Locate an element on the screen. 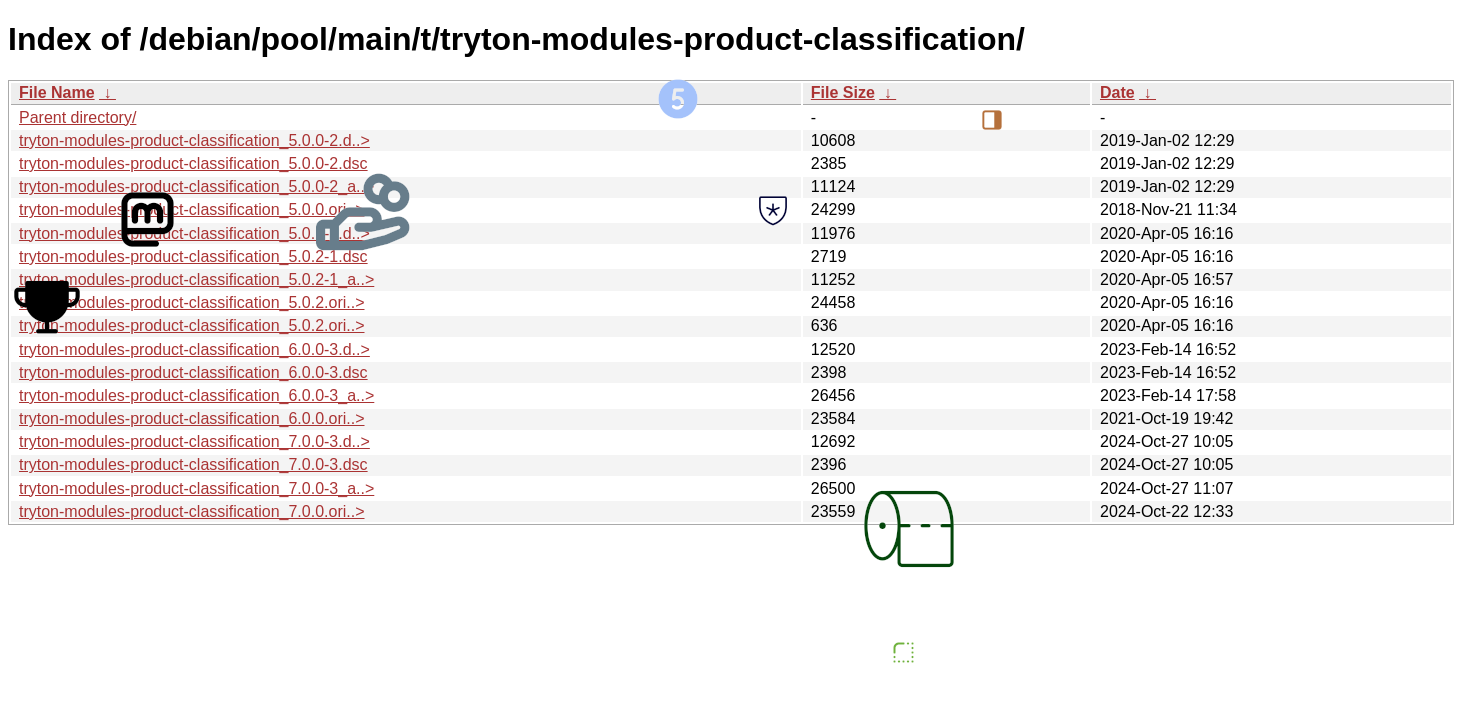 This screenshot has width=1462, height=720. indicates premium or verified security status is located at coordinates (773, 209).